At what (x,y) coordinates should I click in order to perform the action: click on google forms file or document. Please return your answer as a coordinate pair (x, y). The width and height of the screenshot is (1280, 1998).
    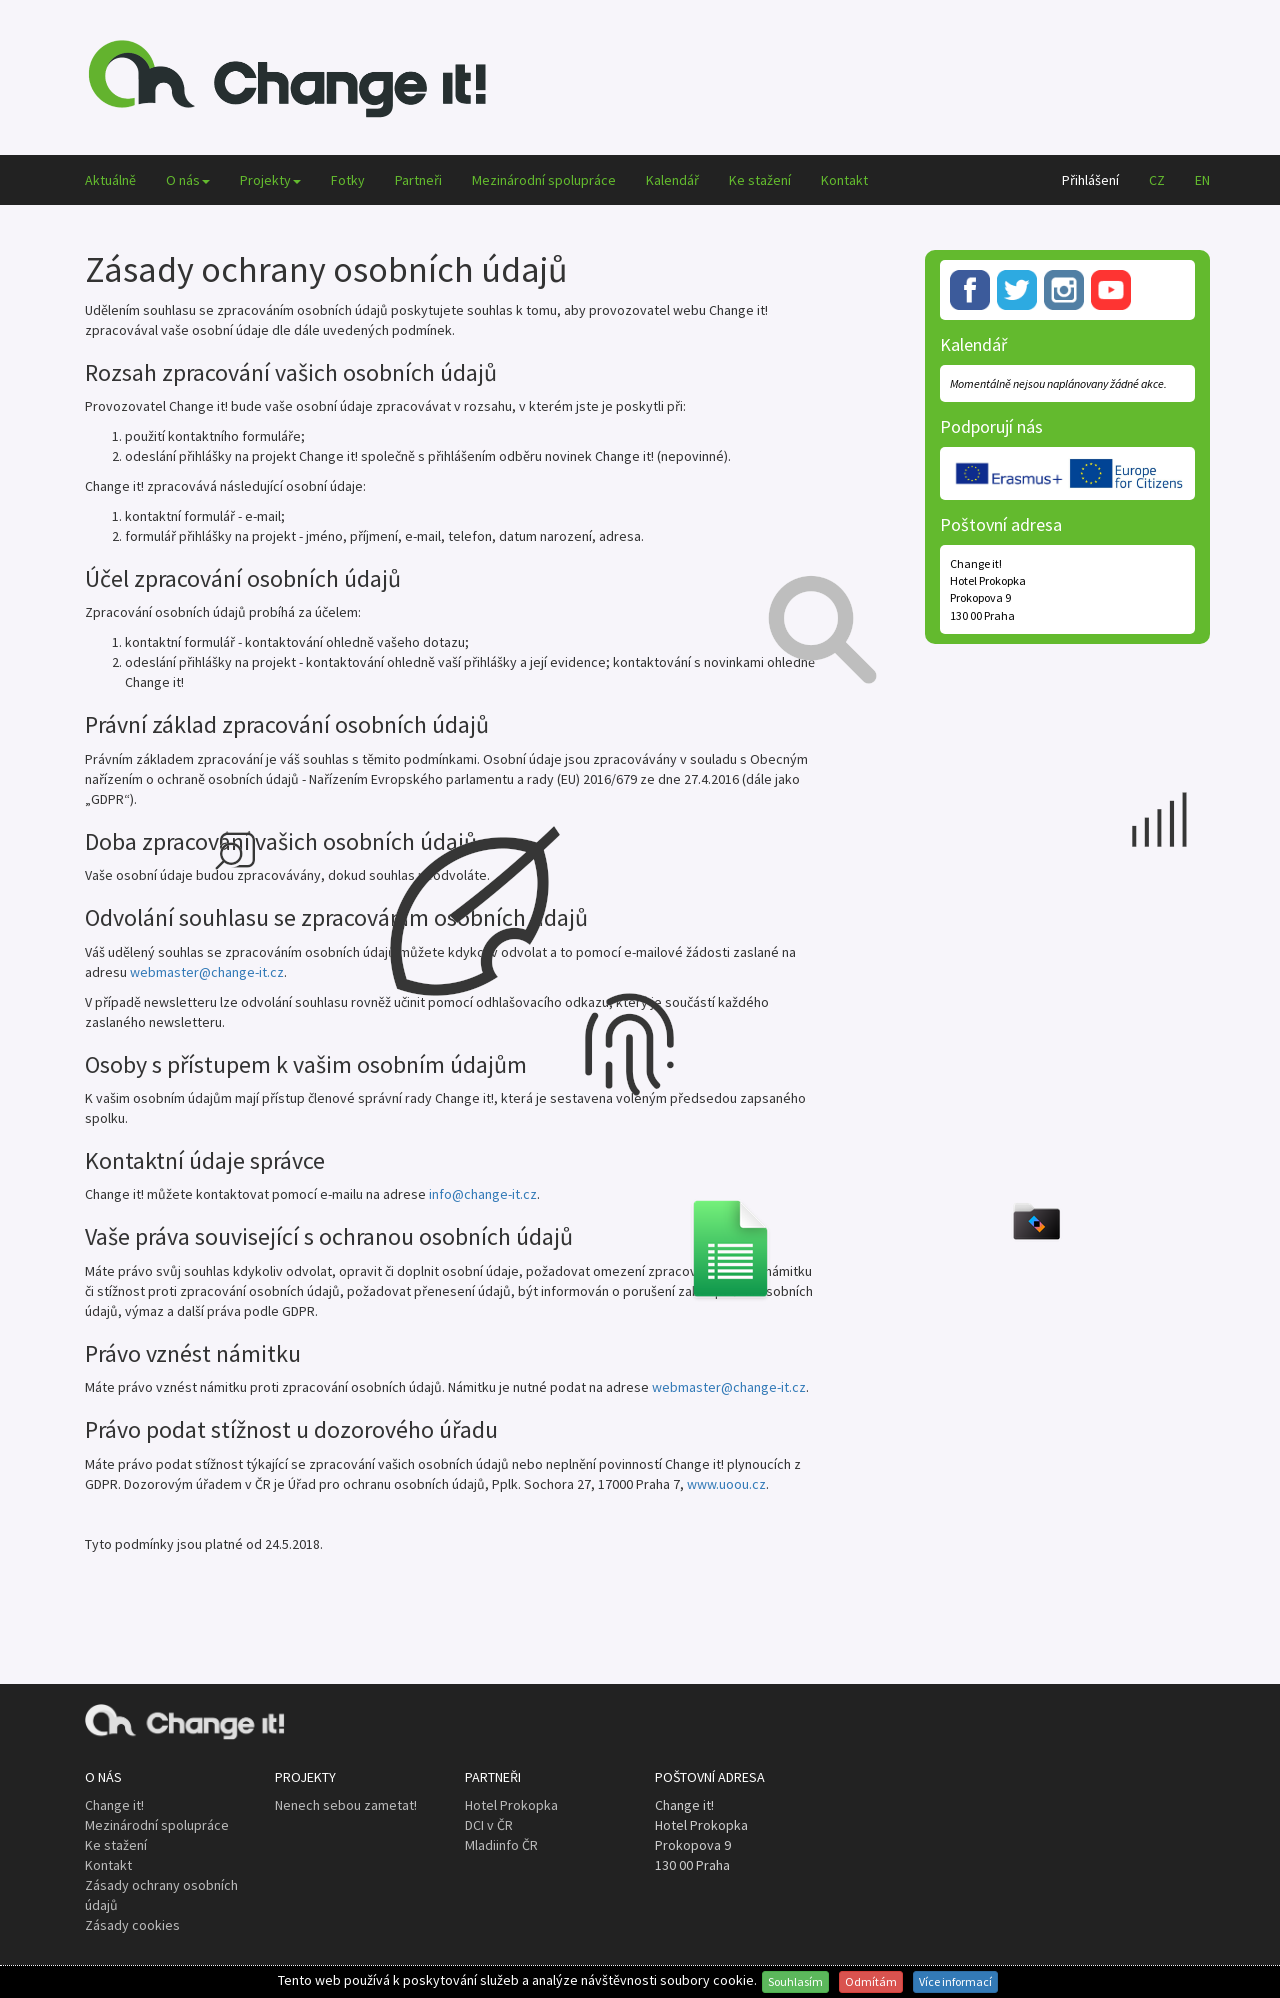
    Looking at the image, I should click on (730, 1250).